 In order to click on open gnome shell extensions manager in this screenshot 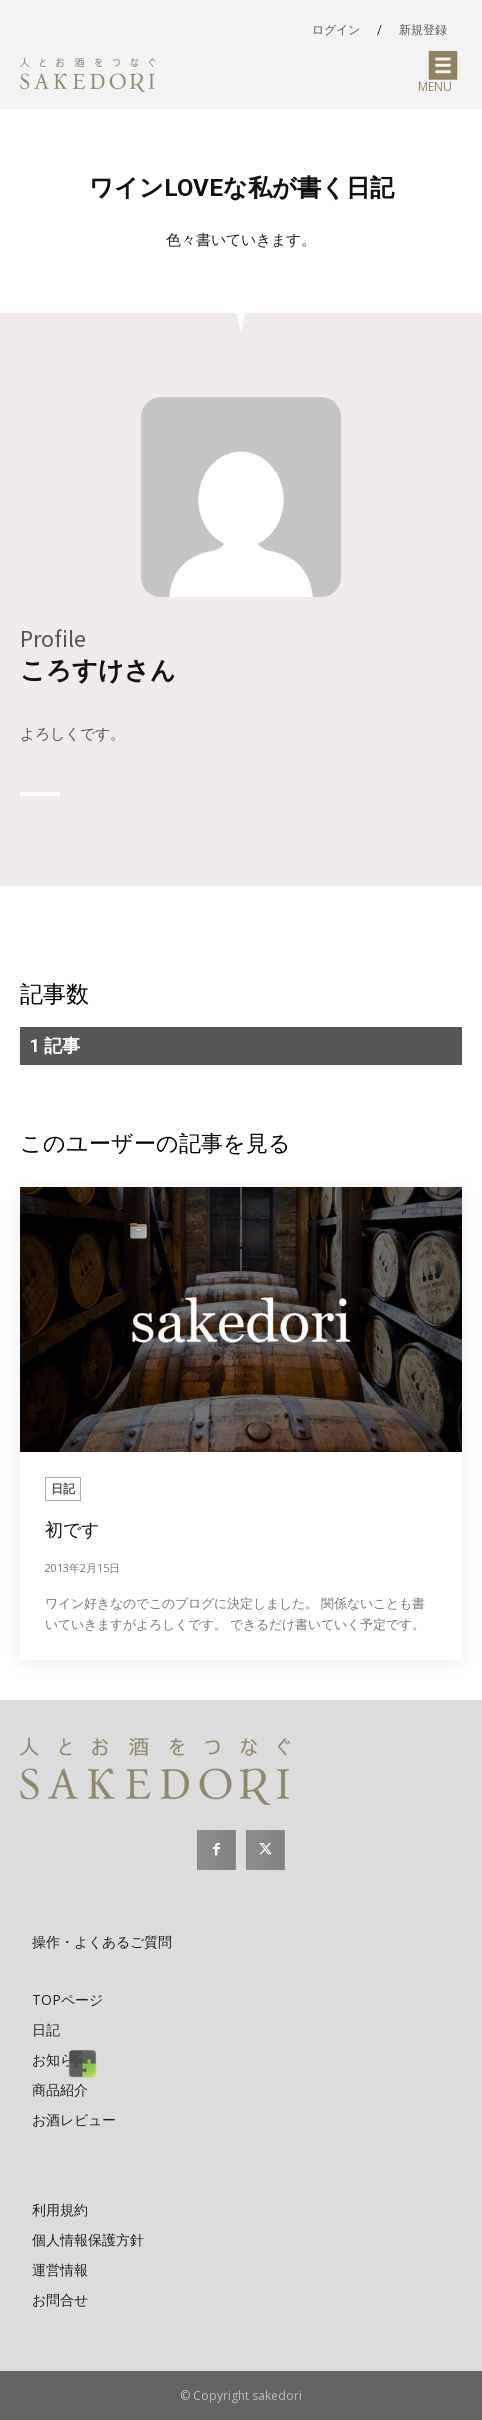, I will do `click(82, 2063)`.